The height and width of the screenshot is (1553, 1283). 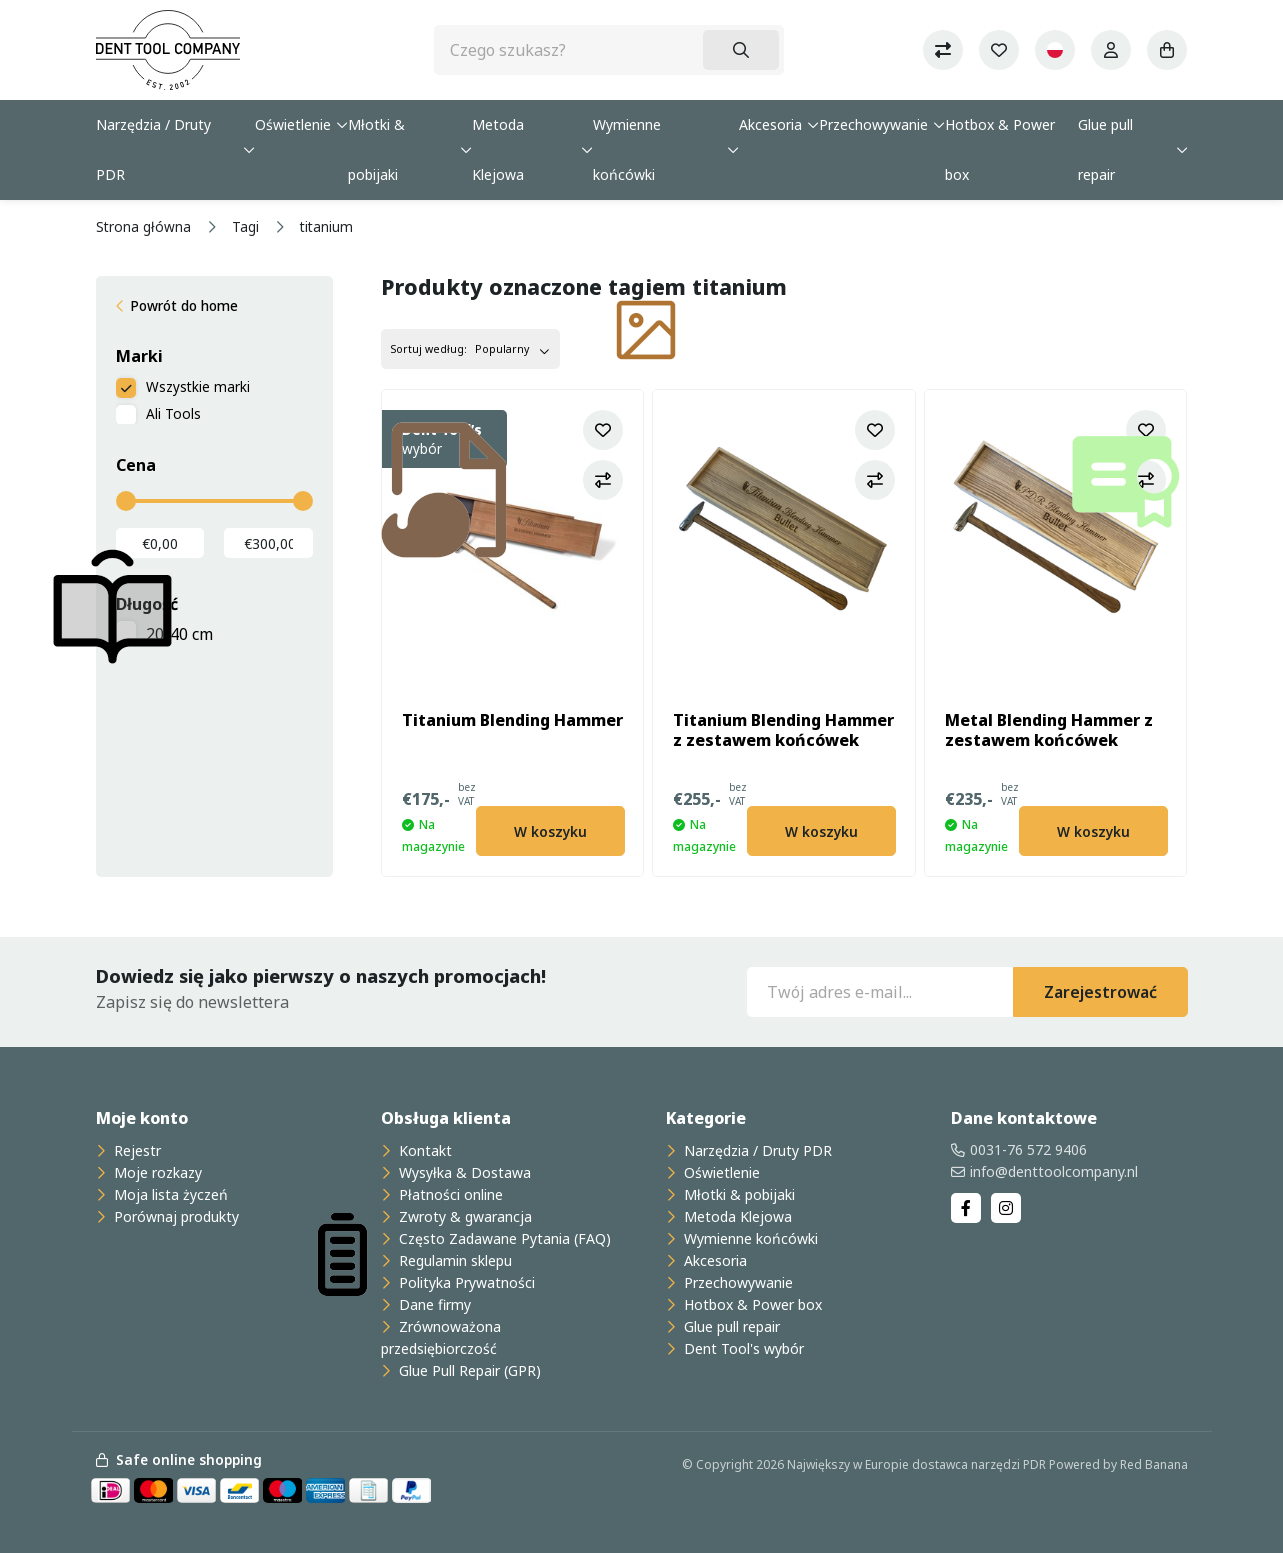 I want to click on view certificate or credential details, so click(x=1122, y=478).